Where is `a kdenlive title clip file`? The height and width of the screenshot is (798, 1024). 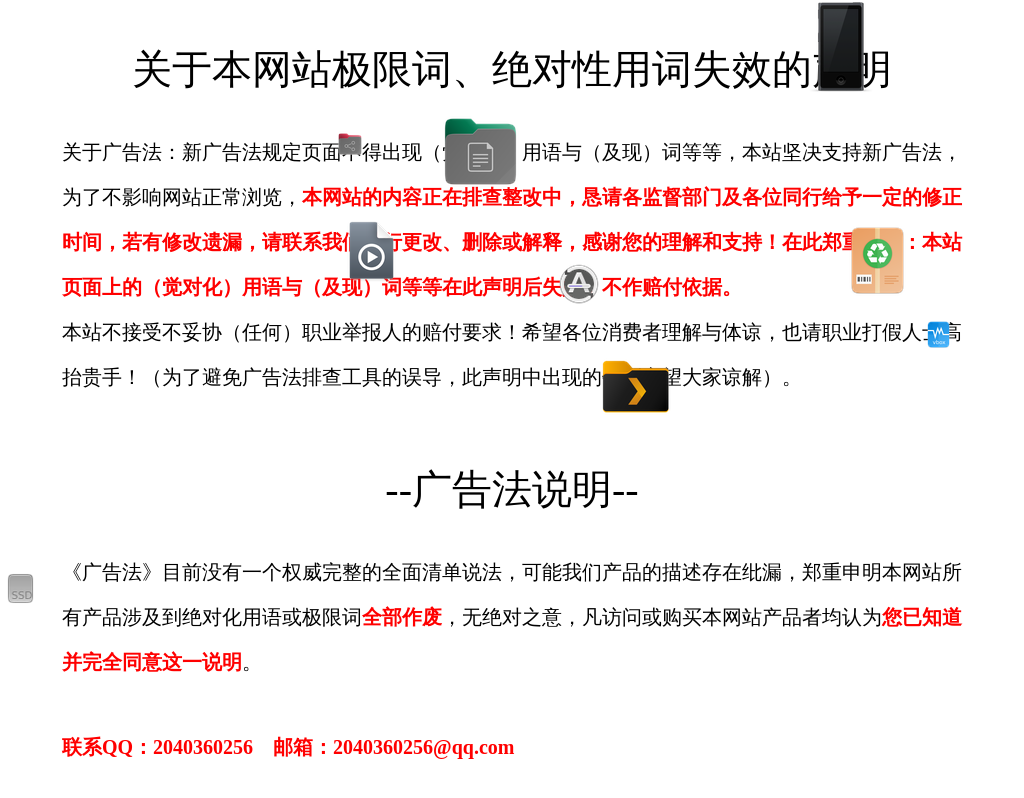 a kdenlive title clip file is located at coordinates (371, 251).